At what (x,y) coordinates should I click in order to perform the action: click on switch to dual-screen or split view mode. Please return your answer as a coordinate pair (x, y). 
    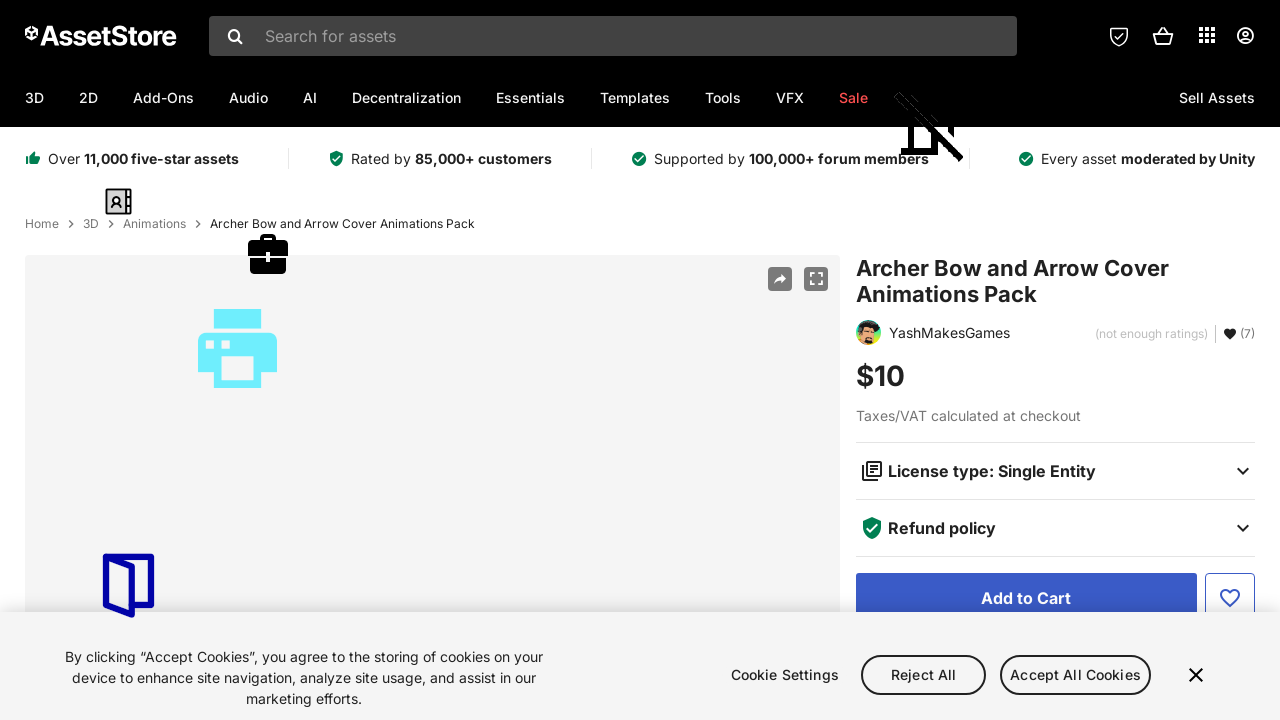
    Looking at the image, I should click on (128, 582).